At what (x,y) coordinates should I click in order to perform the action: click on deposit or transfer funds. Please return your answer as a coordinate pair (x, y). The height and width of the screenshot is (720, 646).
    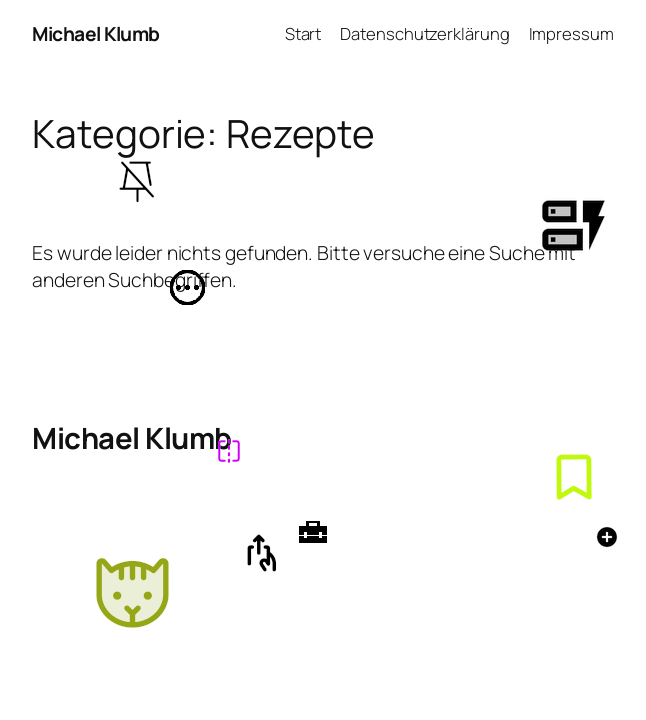
    Looking at the image, I should click on (260, 553).